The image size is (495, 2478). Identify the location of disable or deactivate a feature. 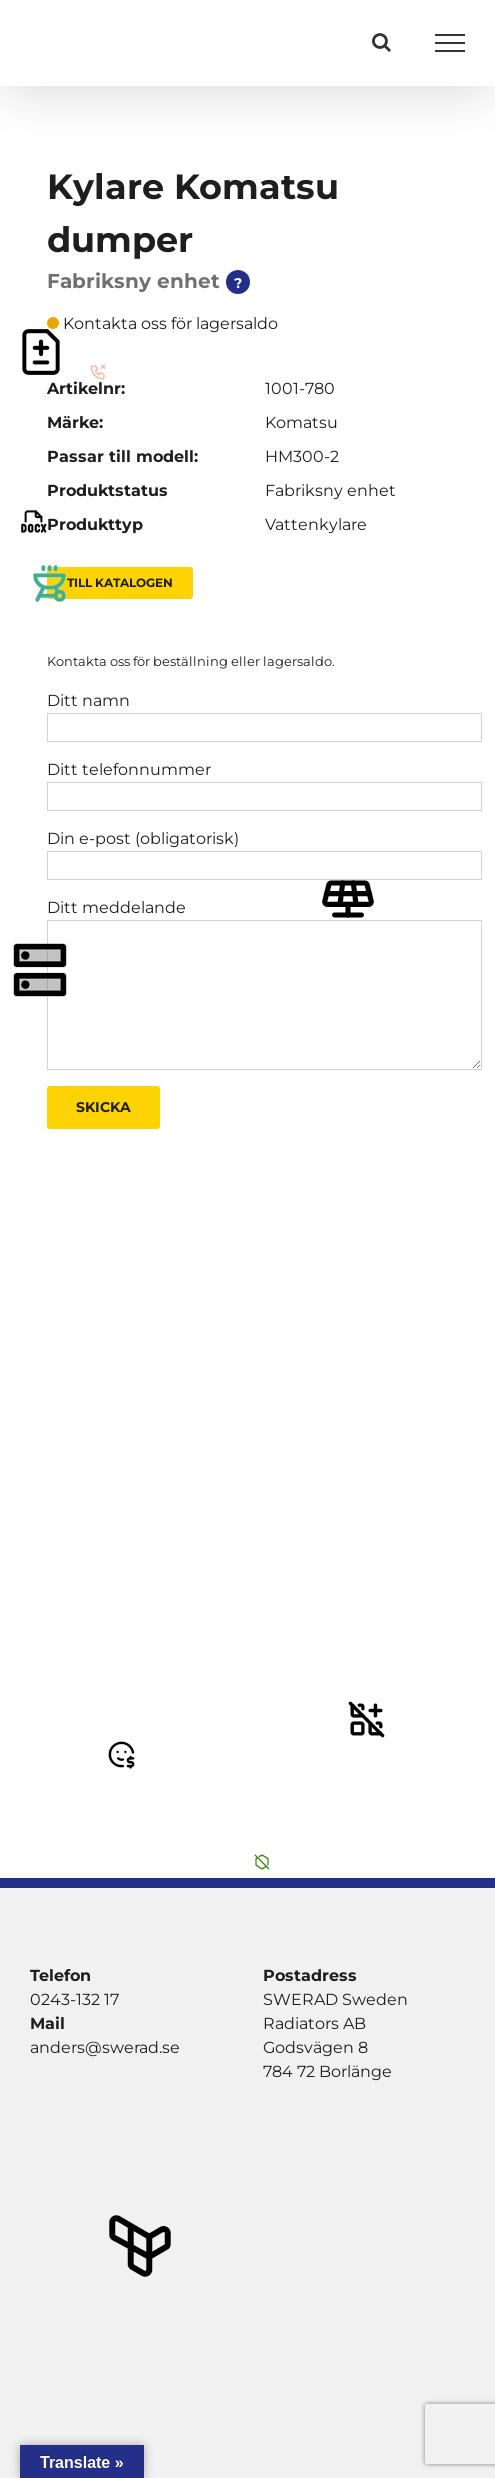
(262, 1862).